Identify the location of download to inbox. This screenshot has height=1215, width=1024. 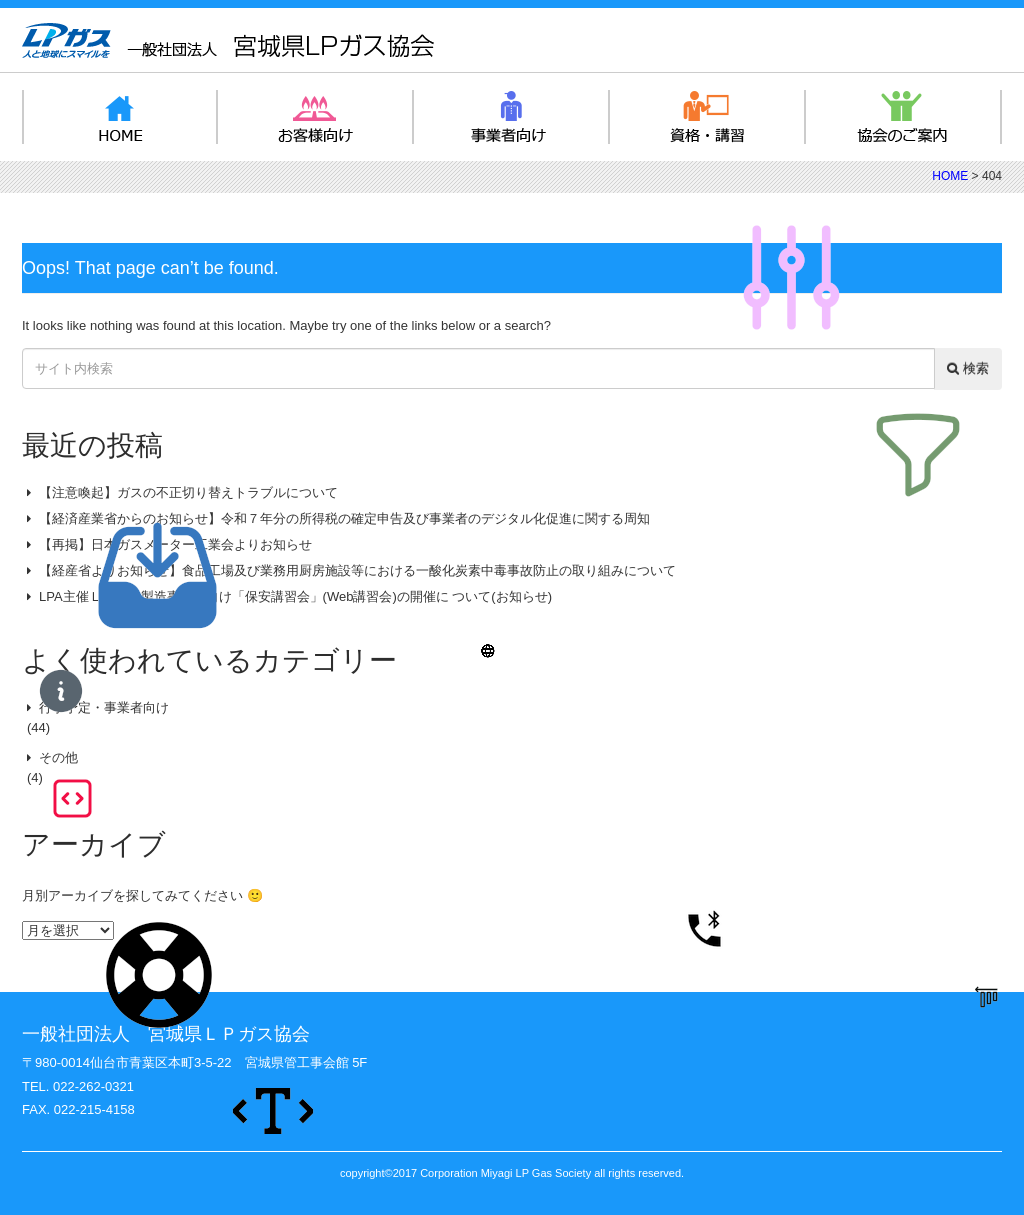
(157, 577).